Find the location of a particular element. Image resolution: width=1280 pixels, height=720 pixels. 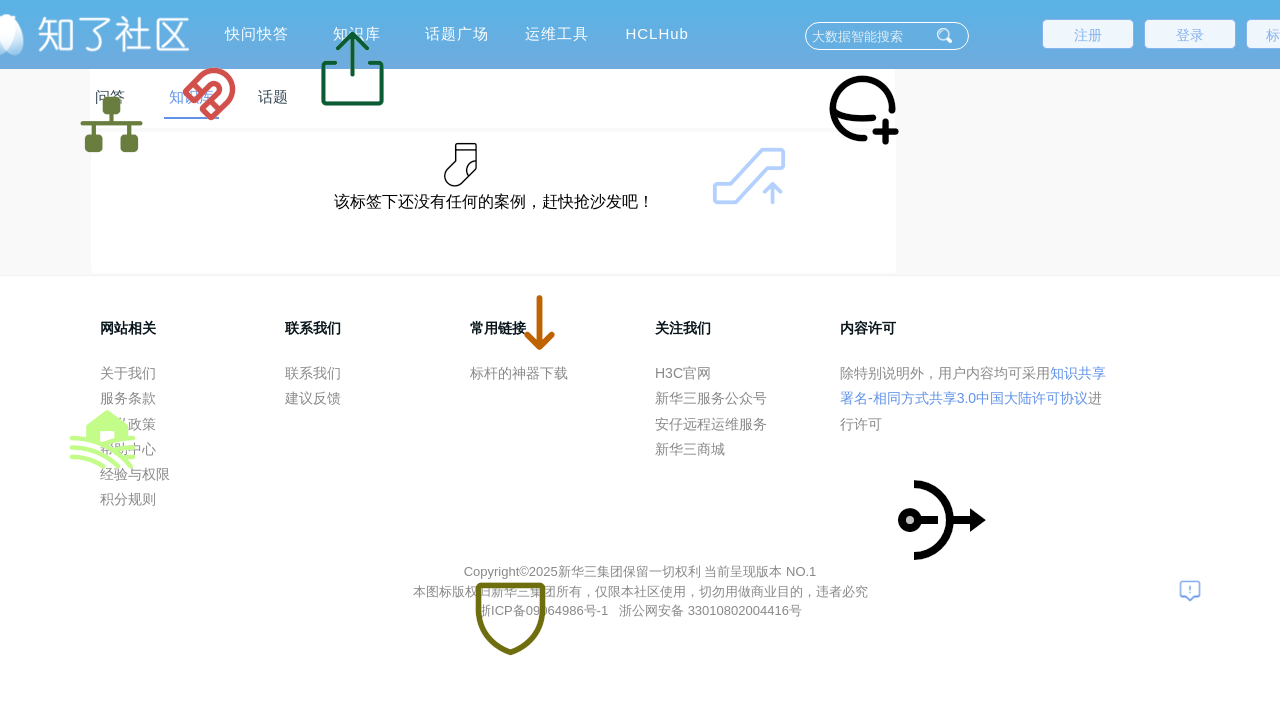

network address translation settings is located at coordinates (942, 520).